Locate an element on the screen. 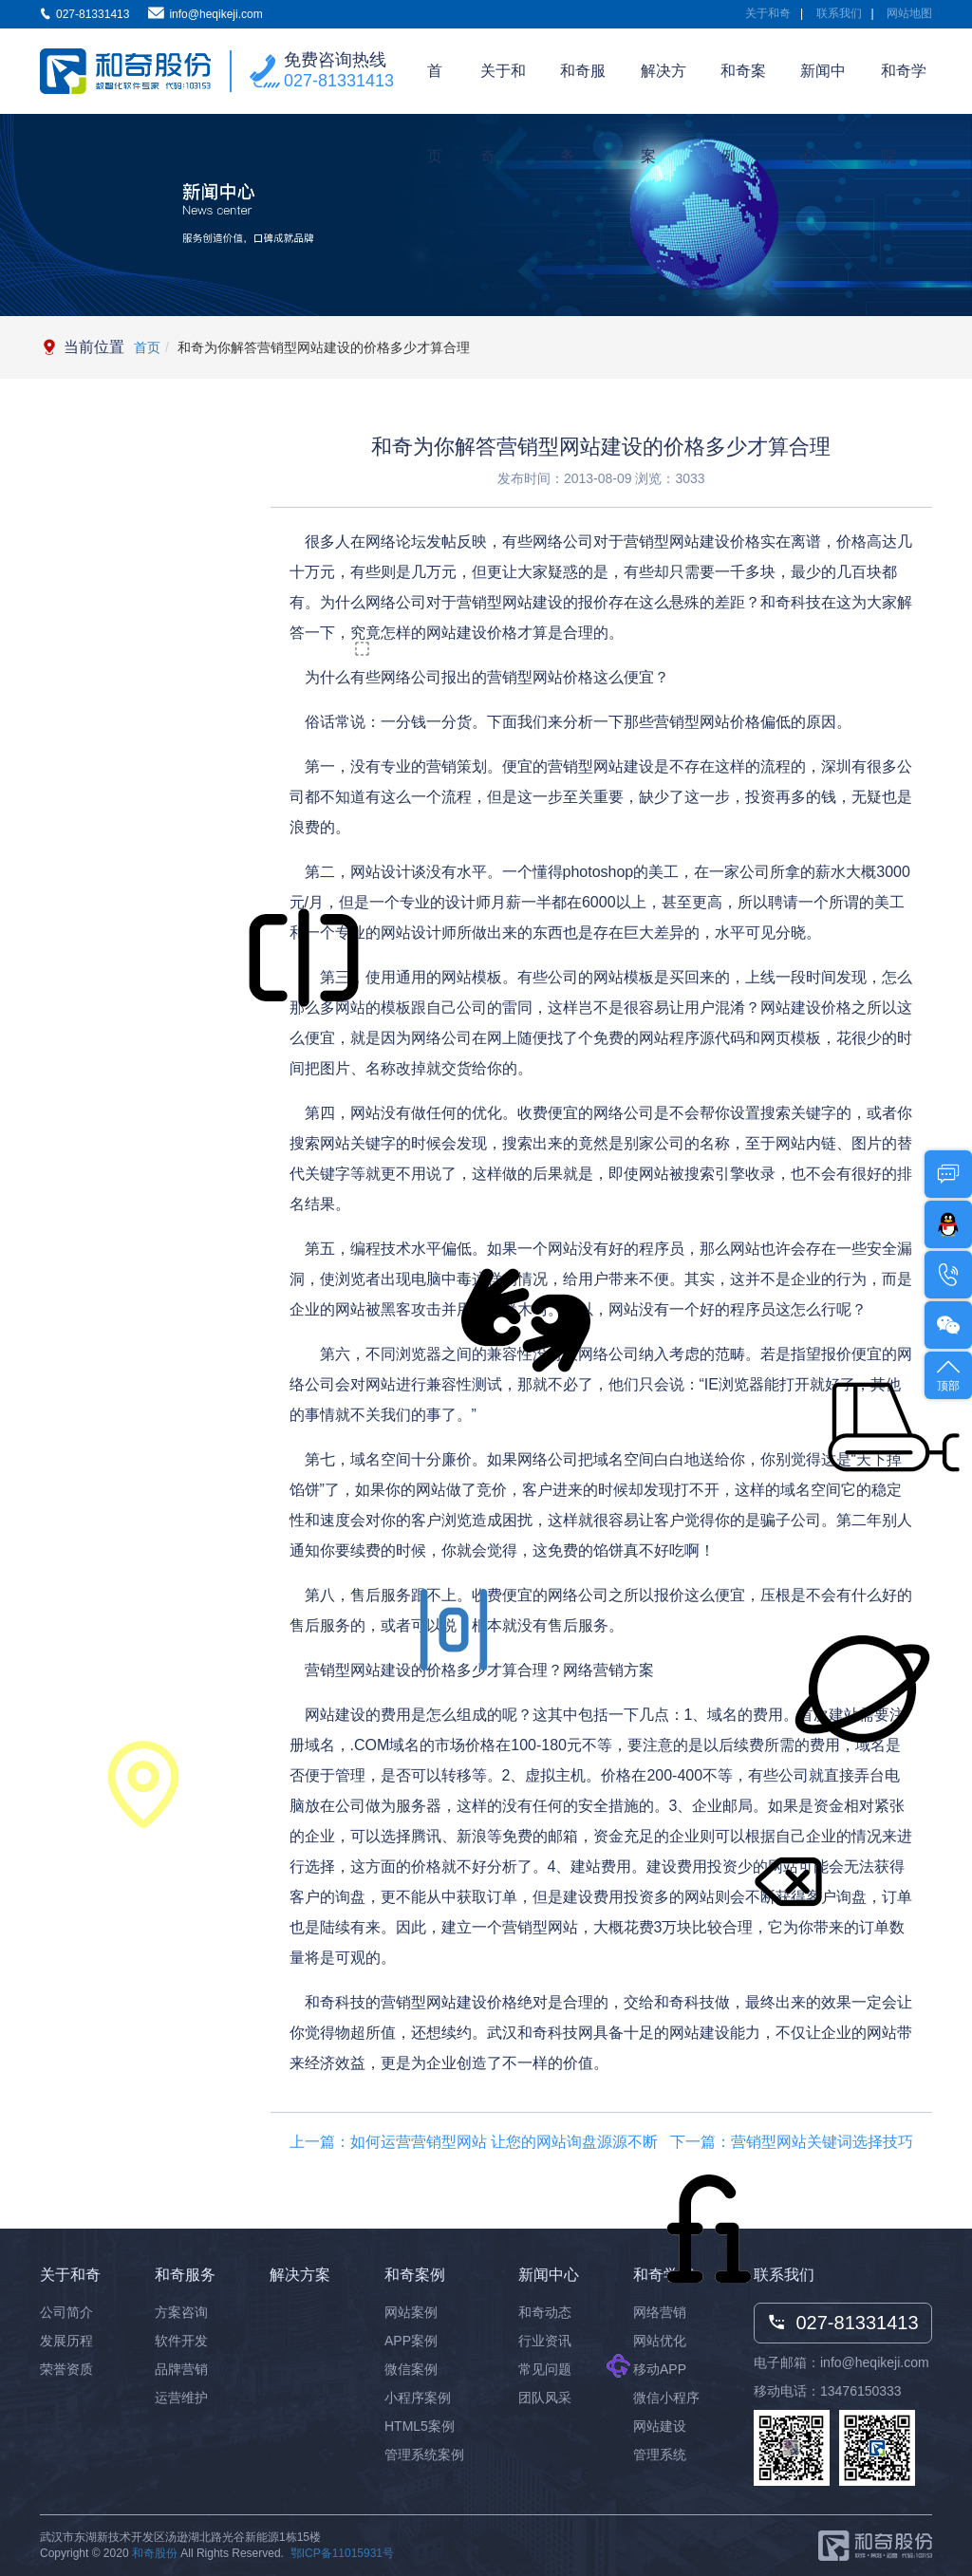  apply ligature formatting to selected text is located at coordinates (709, 2229).